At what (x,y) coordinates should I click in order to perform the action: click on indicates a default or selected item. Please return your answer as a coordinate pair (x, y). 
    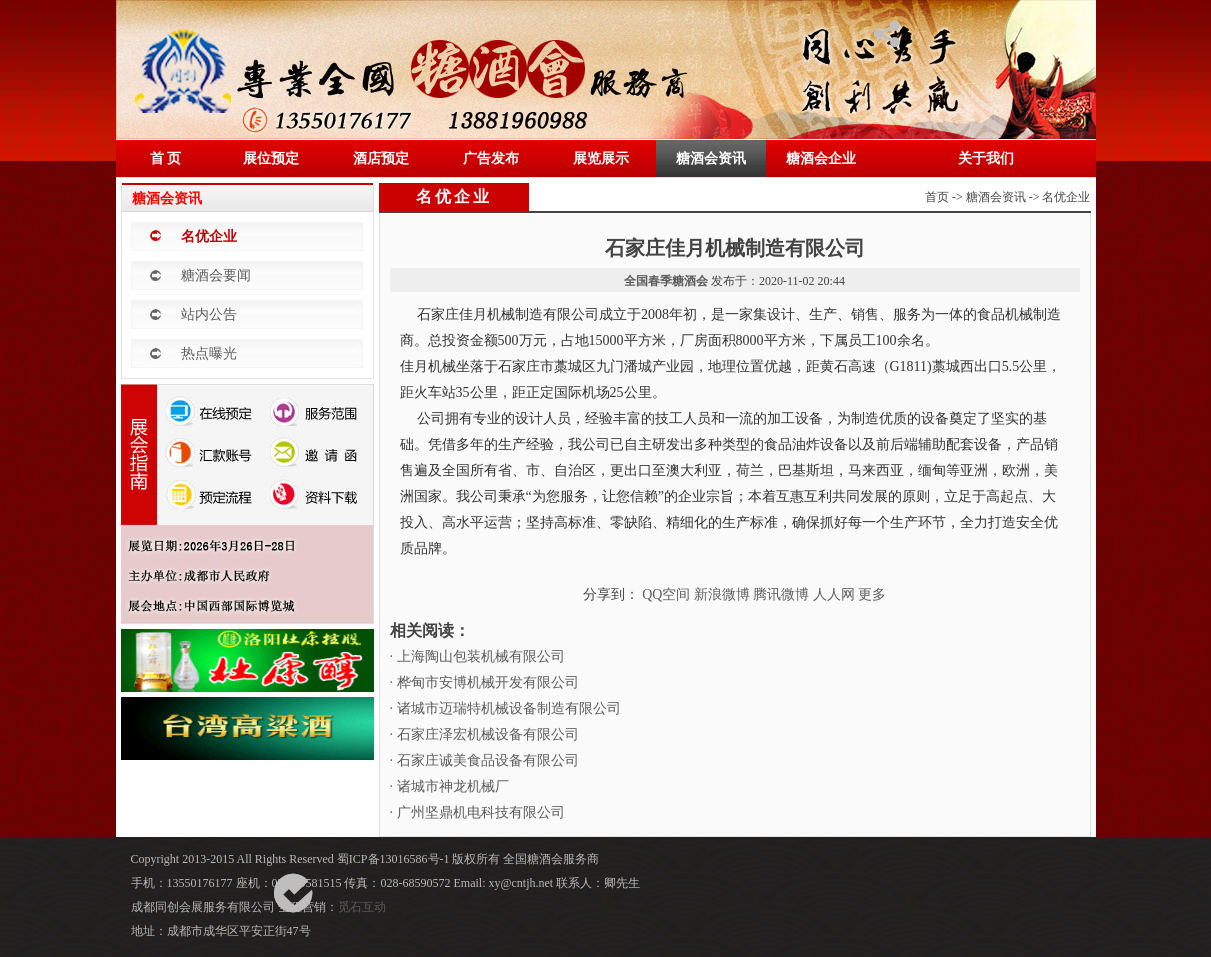
    Looking at the image, I should click on (293, 893).